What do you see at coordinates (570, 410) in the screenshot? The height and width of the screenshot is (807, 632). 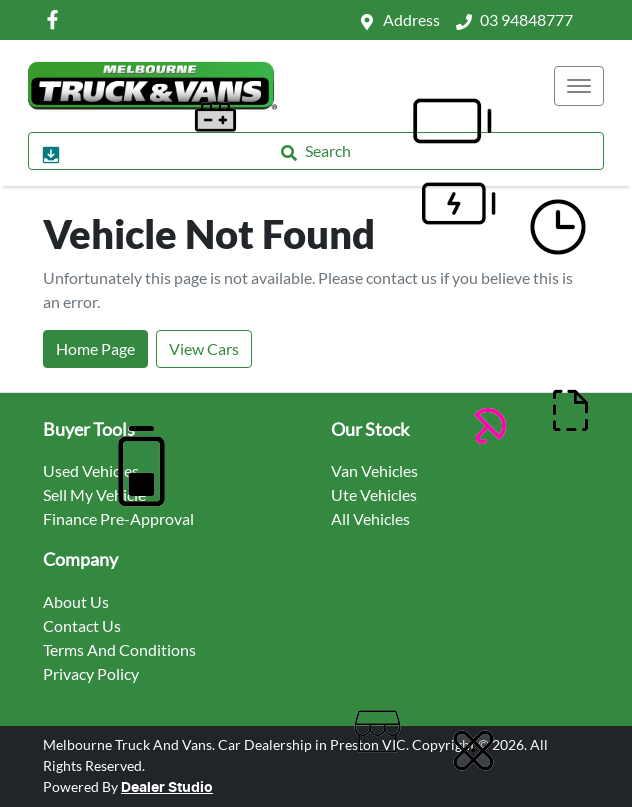 I see `indicates a draft or incomplete file` at bounding box center [570, 410].